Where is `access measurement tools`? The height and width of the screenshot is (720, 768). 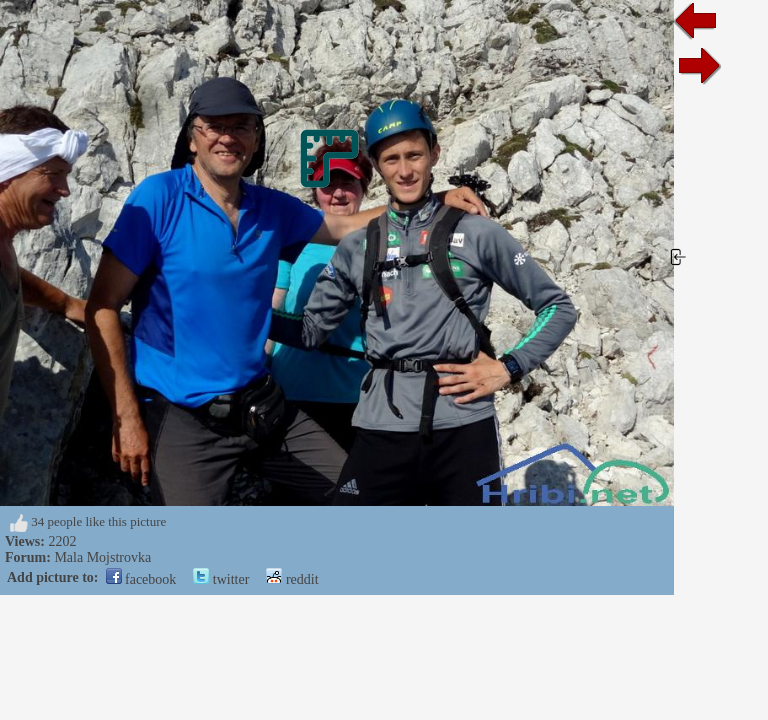
access measurement tools is located at coordinates (329, 158).